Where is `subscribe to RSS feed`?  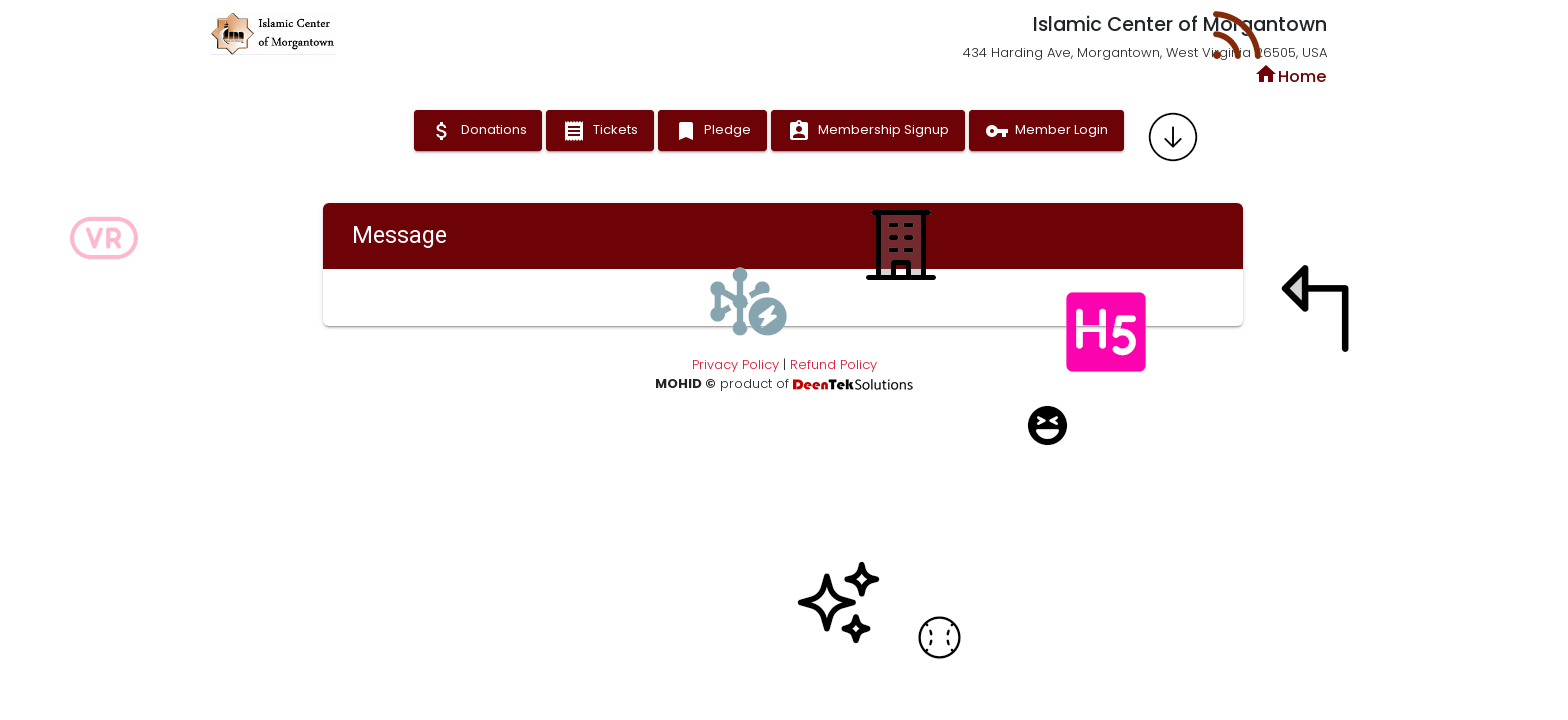
subscribe to RSS feed is located at coordinates (1237, 35).